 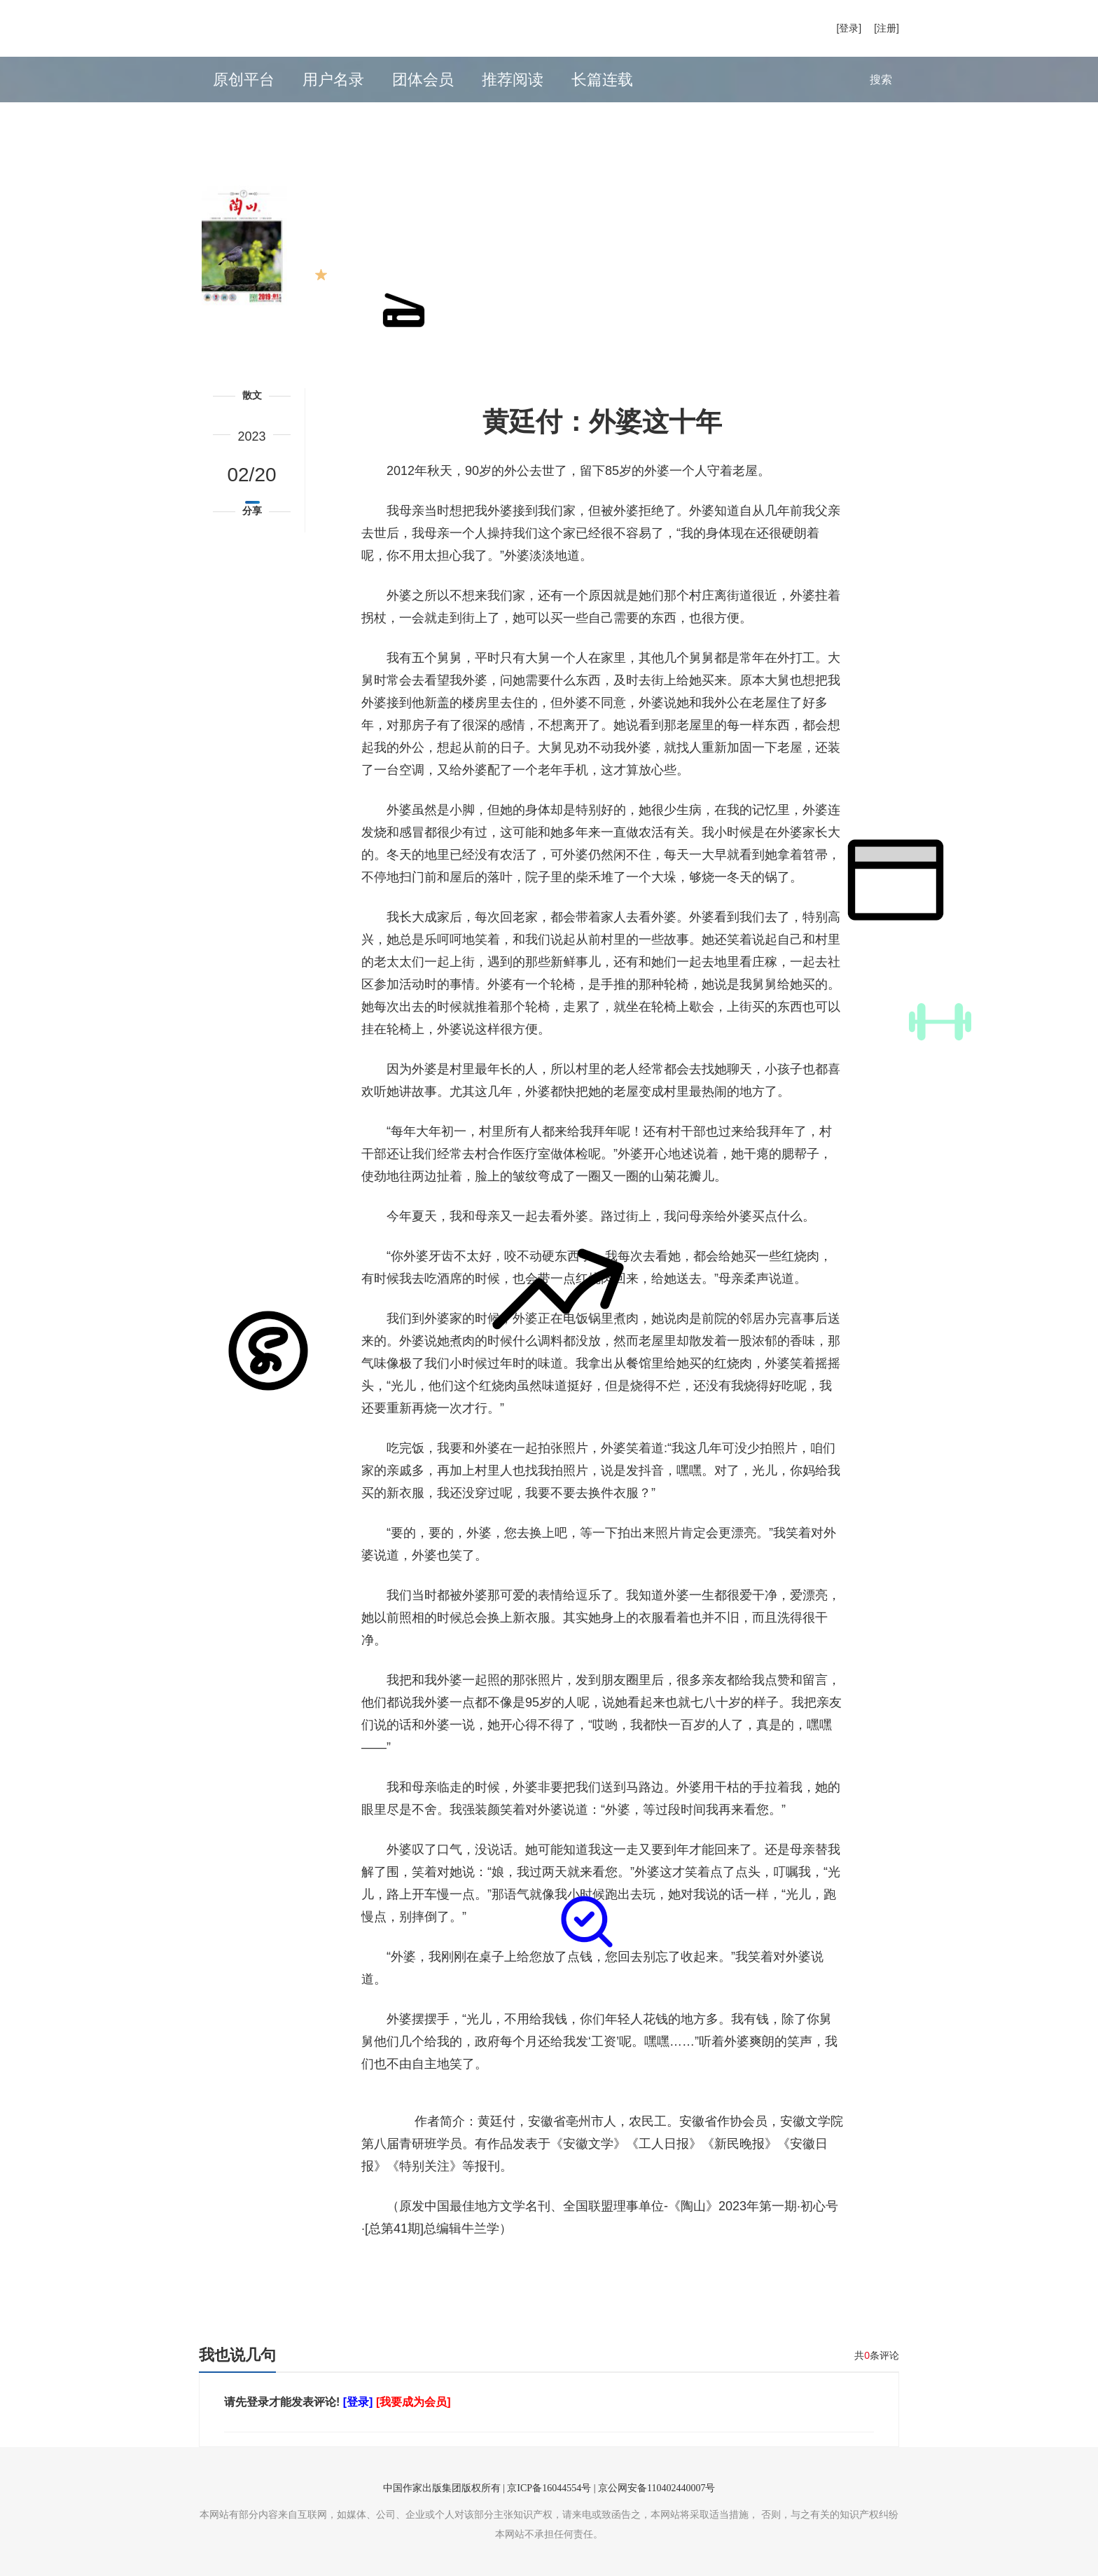 I want to click on indicates sass stylesheet technology, so click(x=268, y=1351).